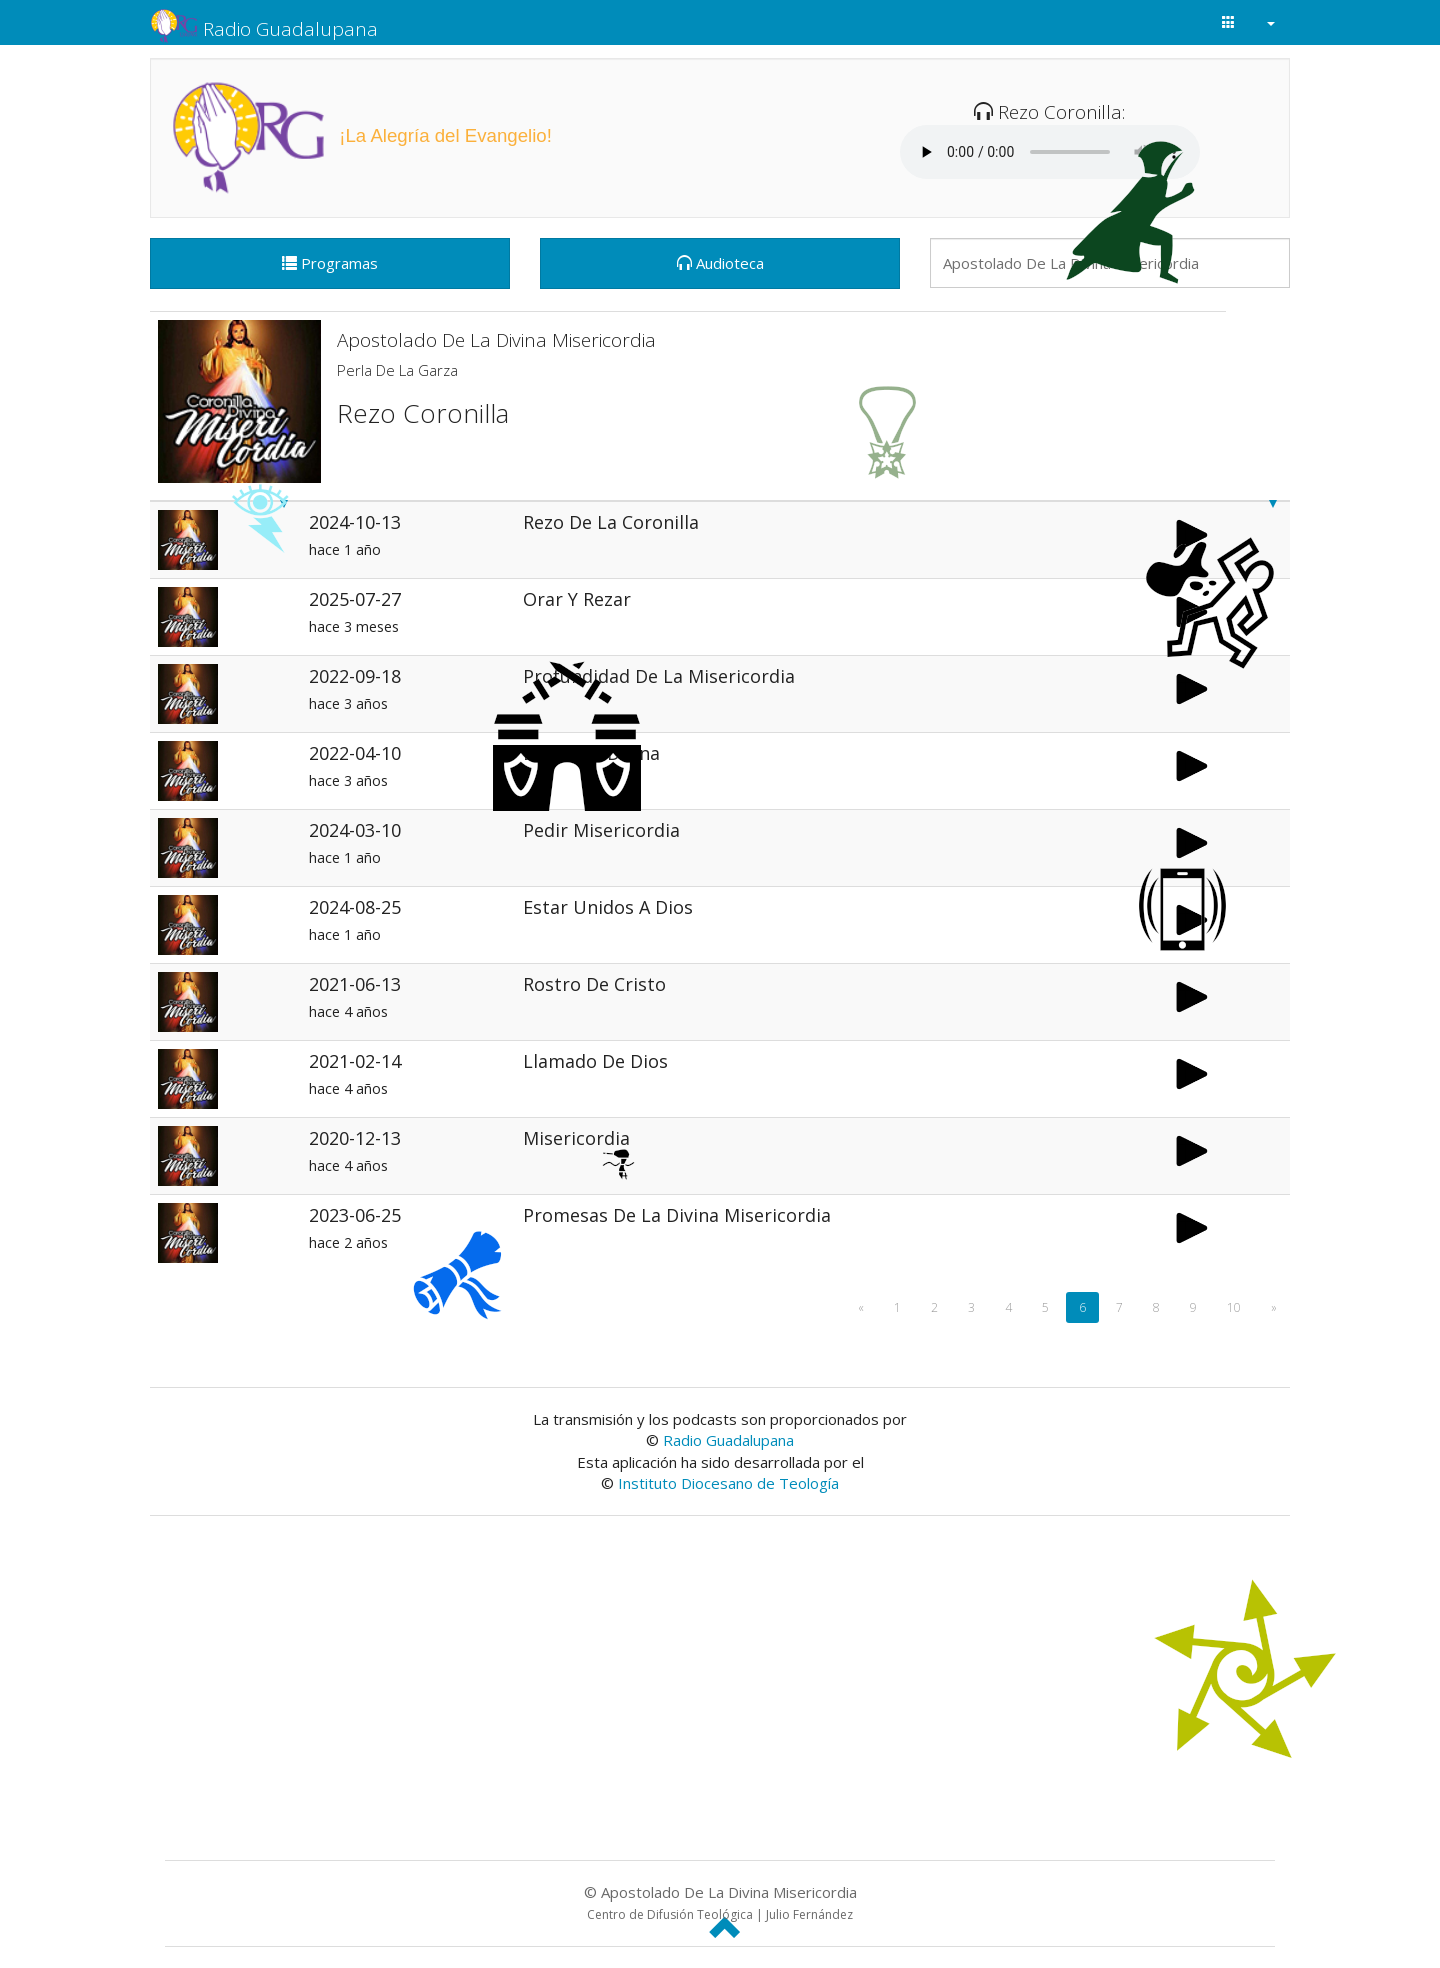  What do you see at coordinates (618, 1164) in the screenshot?
I see `access boat engine controls or settings` at bounding box center [618, 1164].